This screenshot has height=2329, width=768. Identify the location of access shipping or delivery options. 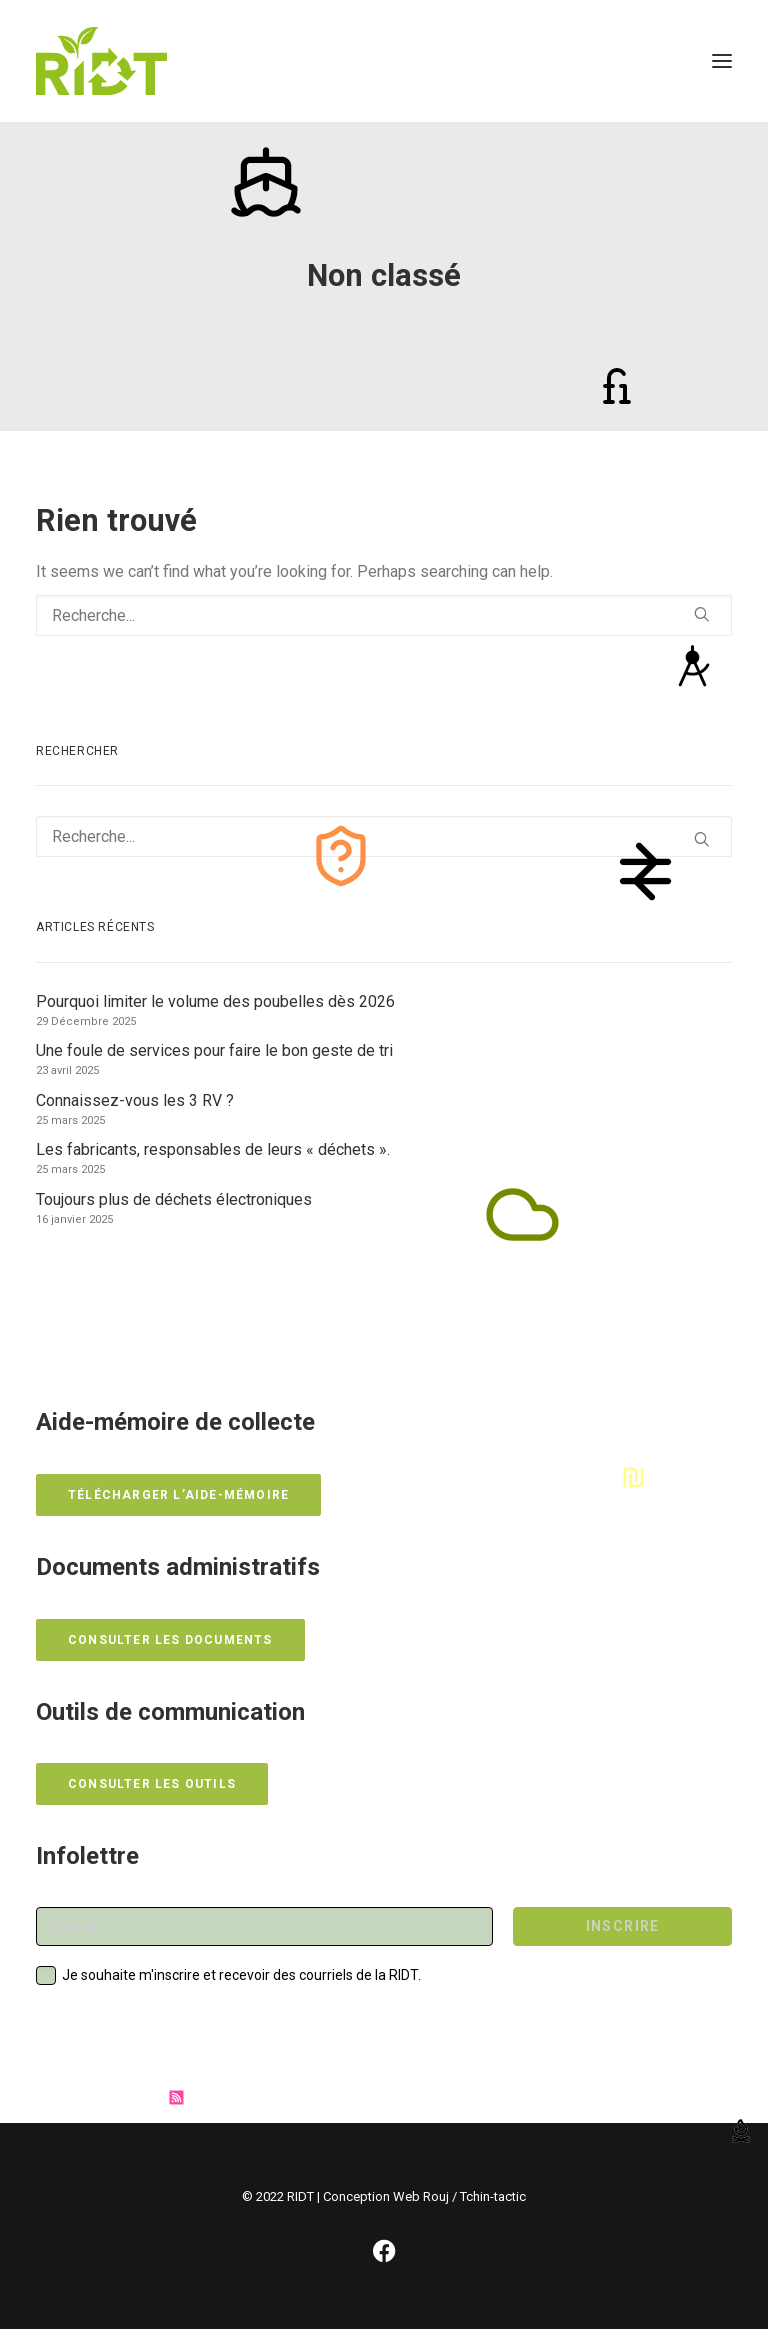
(266, 182).